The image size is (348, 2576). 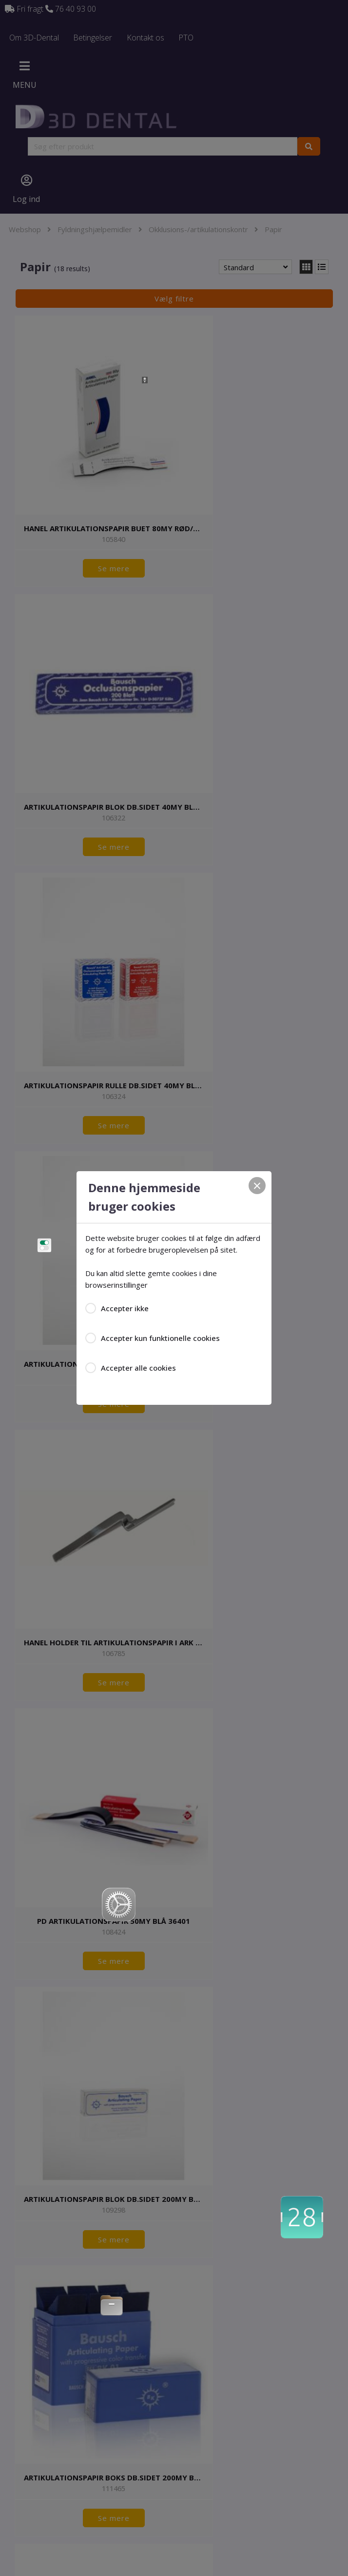 I want to click on open system settings, so click(x=118, y=1904).